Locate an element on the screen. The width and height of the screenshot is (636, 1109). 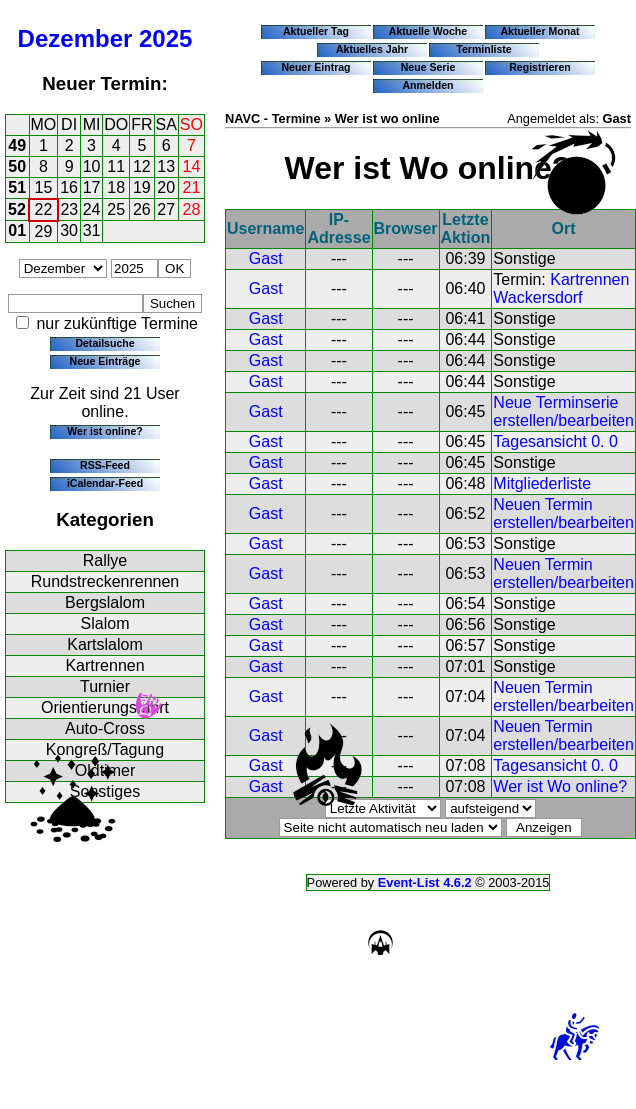
activate a bomb or explosive item in-game is located at coordinates (573, 172).